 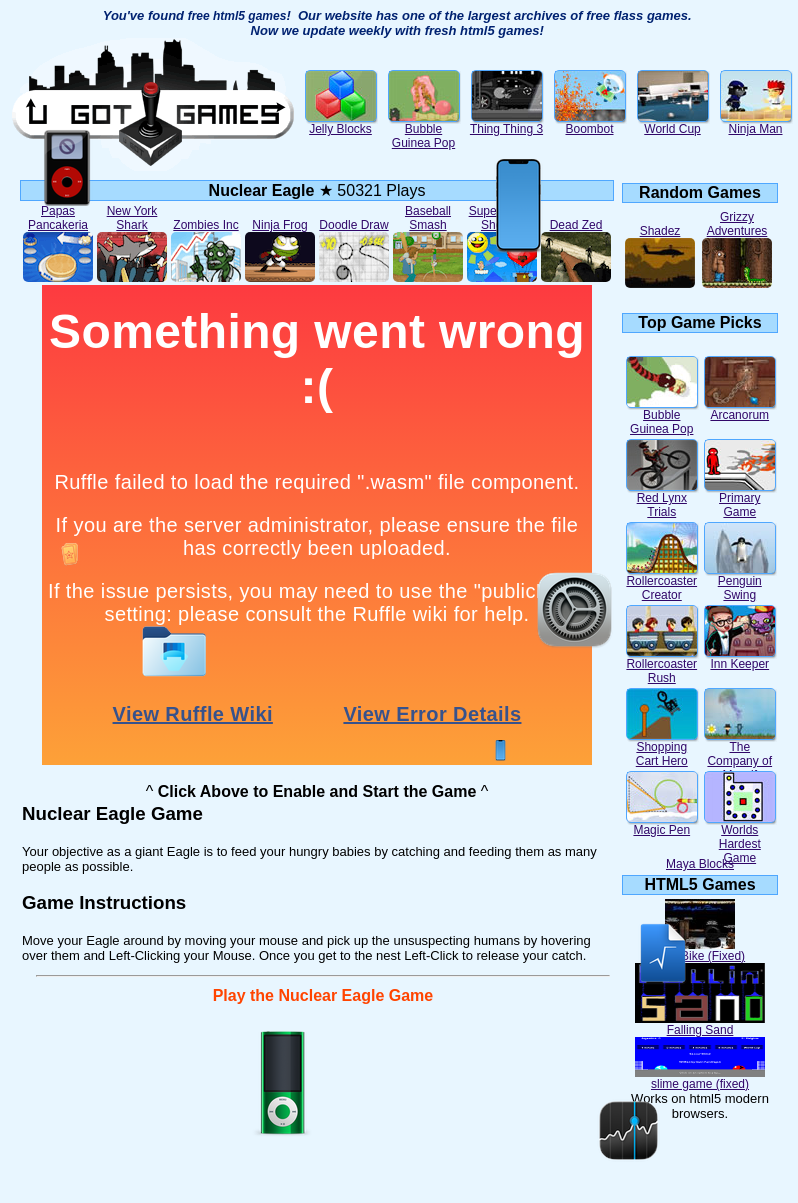 What do you see at coordinates (574, 609) in the screenshot?
I see `open system preferences or settings` at bounding box center [574, 609].